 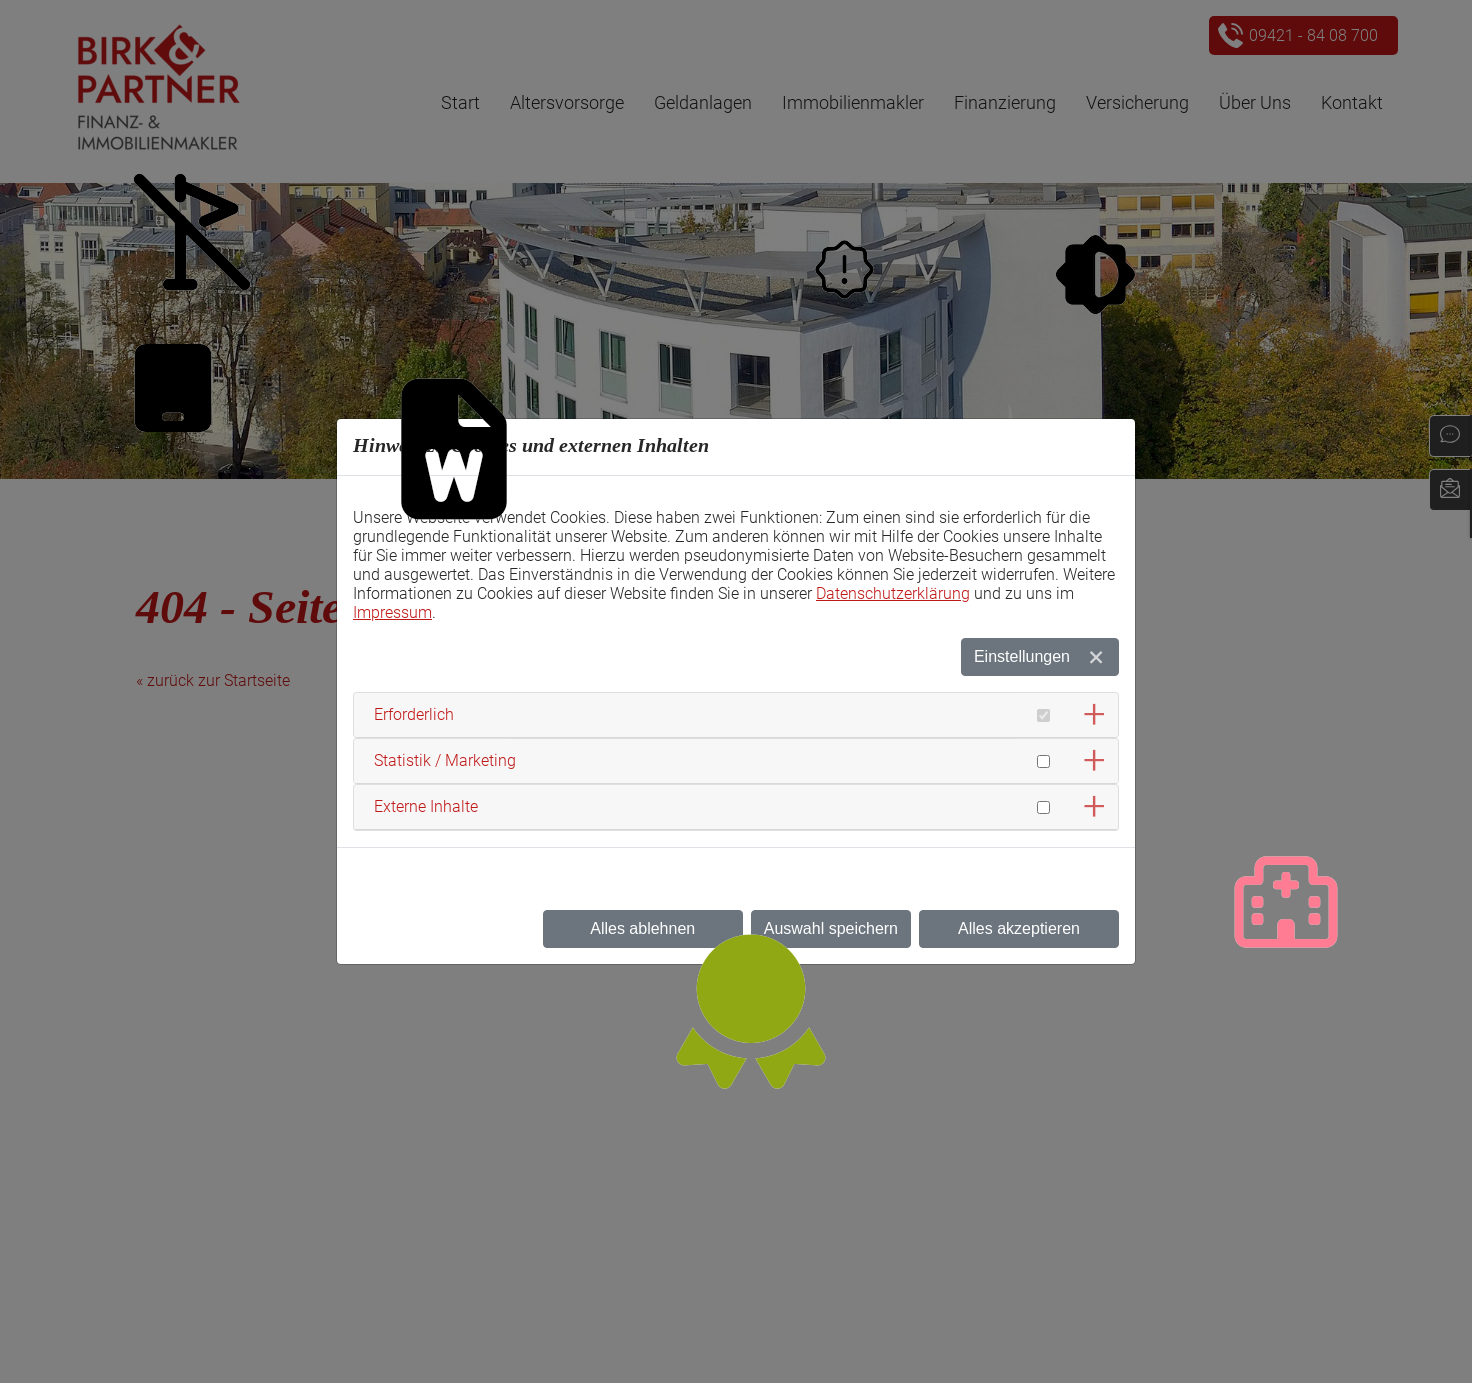 What do you see at coordinates (192, 232) in the screenshot?
I see `disable or remove a flag marker` at bounding box center [192, 232].